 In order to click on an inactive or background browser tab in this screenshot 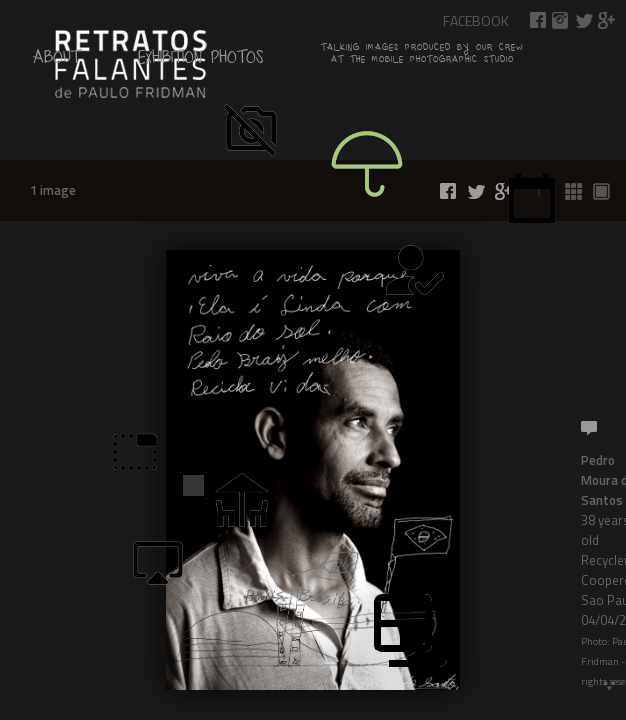, I will do `click(135, 452)`.